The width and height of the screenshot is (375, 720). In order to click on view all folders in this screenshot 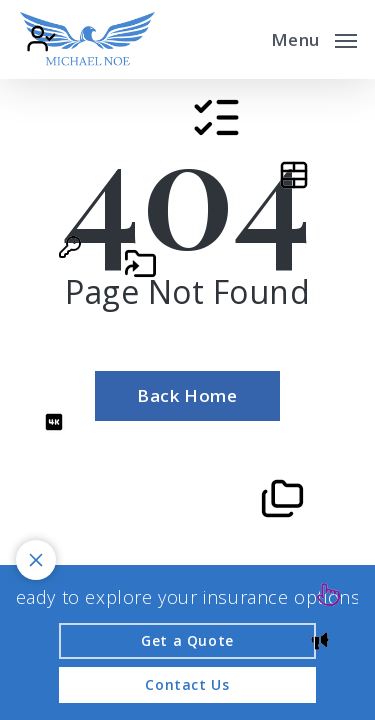, I will do `click(282, 498)`.